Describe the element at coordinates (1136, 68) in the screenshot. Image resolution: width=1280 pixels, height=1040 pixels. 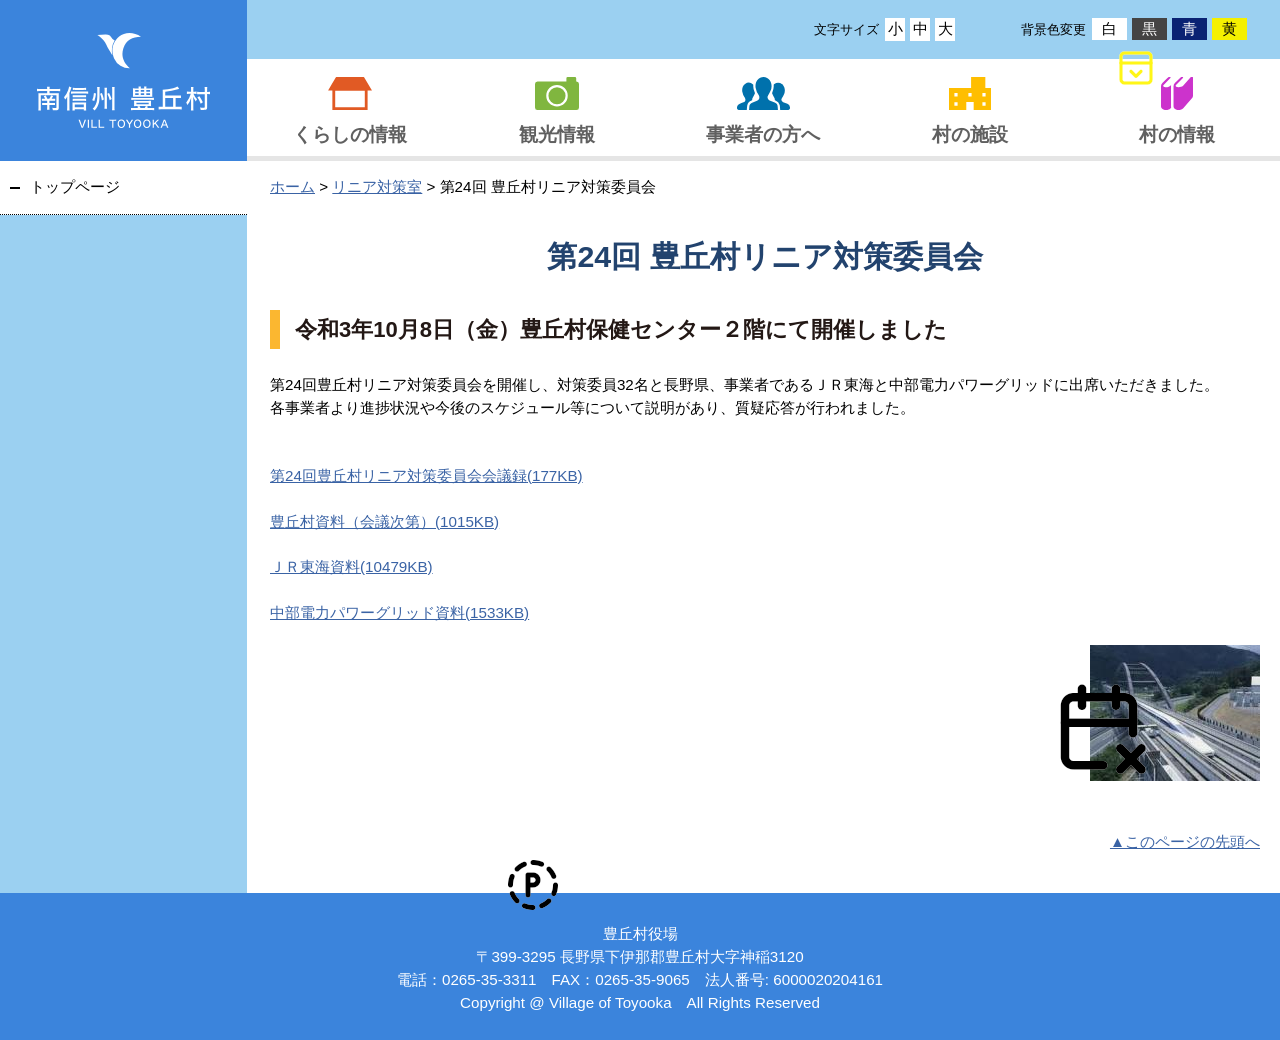
I see `collapse the top panel` at that location.